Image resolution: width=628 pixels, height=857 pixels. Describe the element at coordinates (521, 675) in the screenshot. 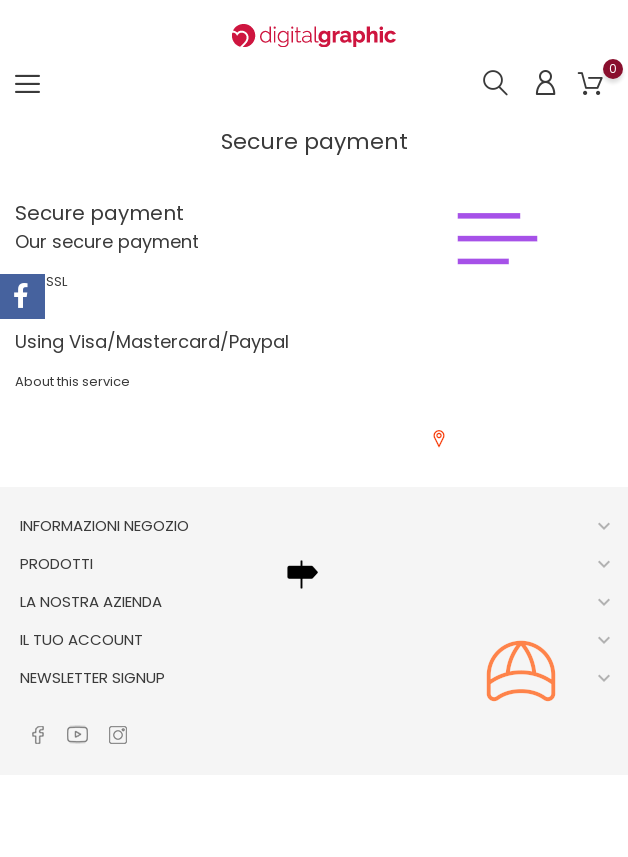

I see `browse hats or headwear category` at that location.